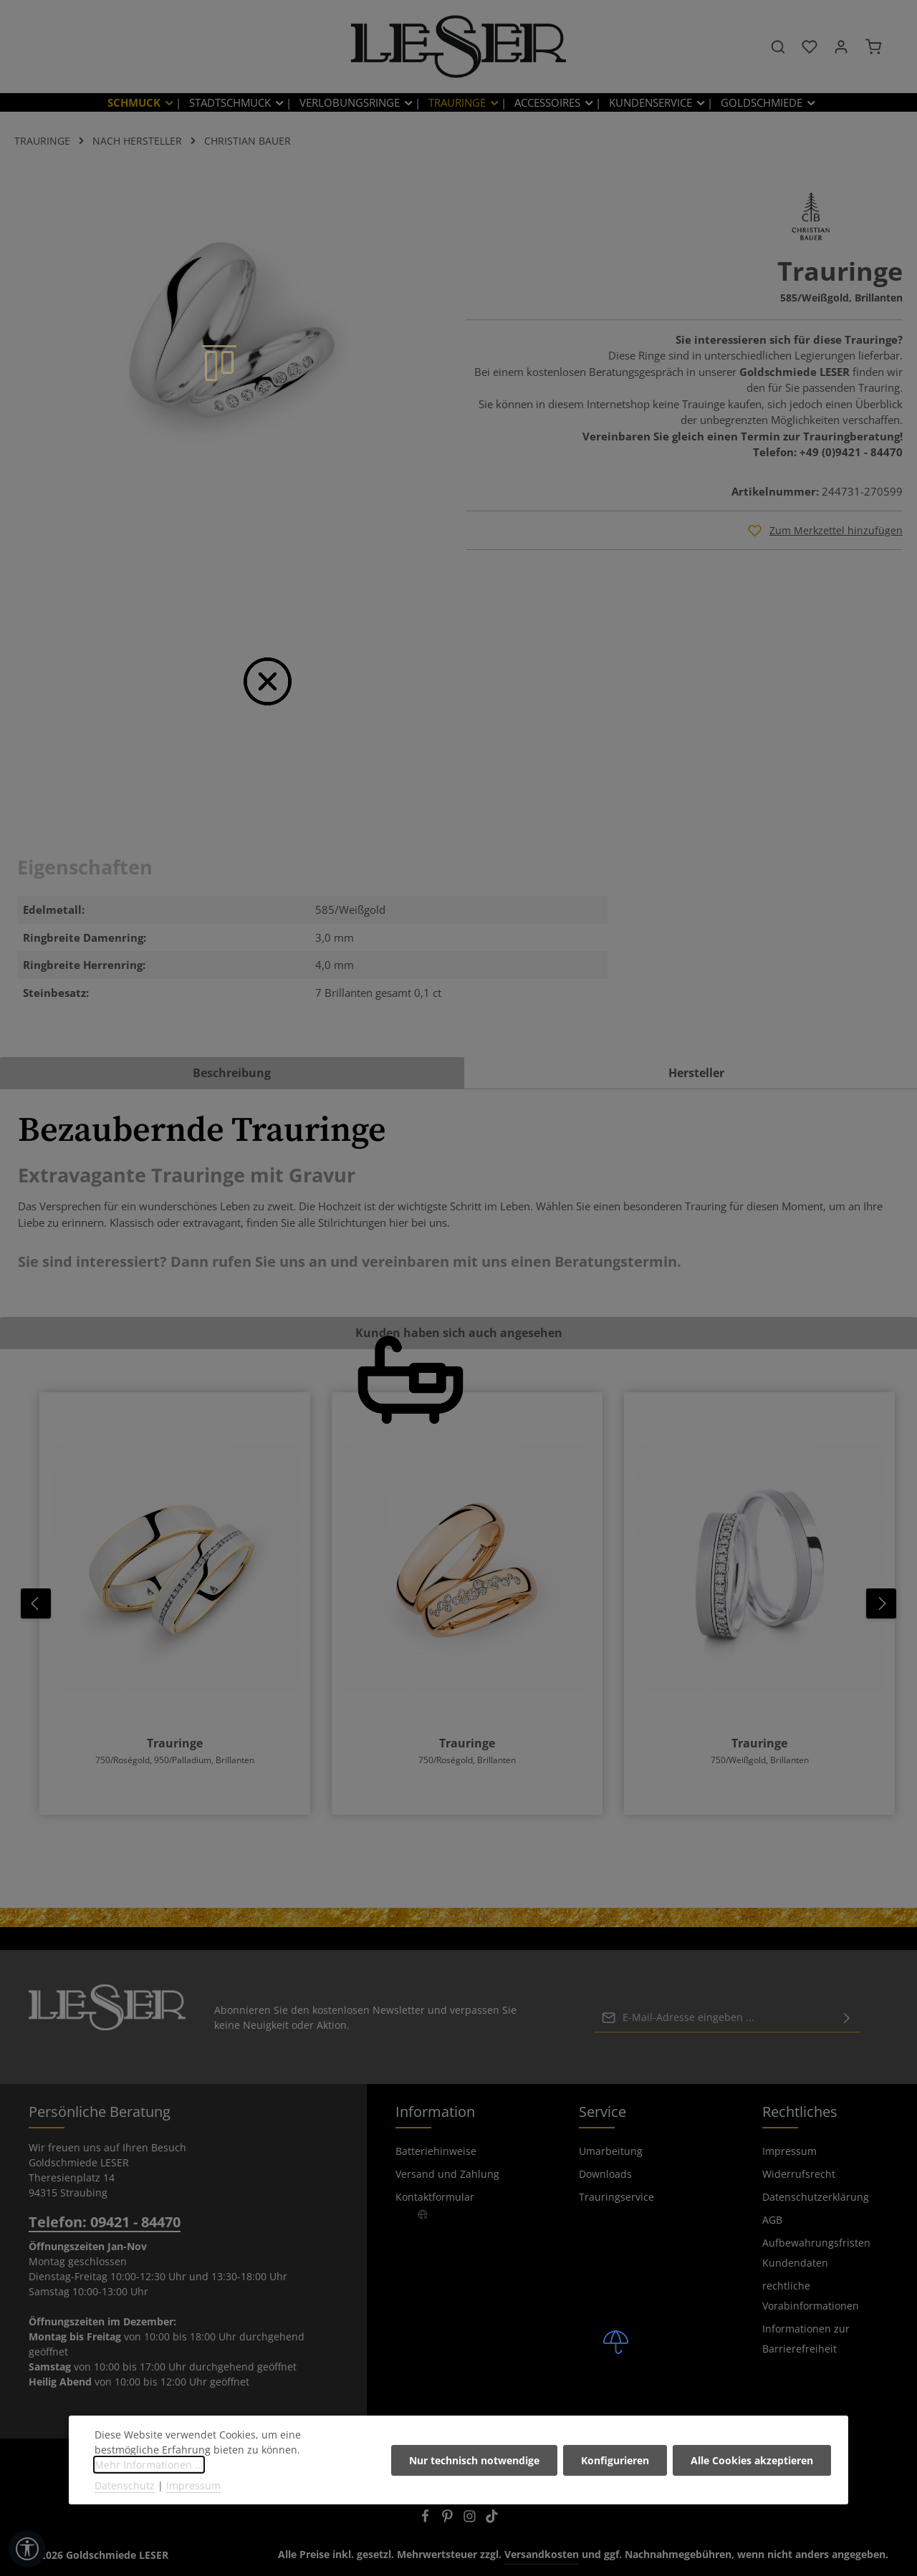 The image size is (917, 2576). I want to click on no internet connection, so click(423, 2214).